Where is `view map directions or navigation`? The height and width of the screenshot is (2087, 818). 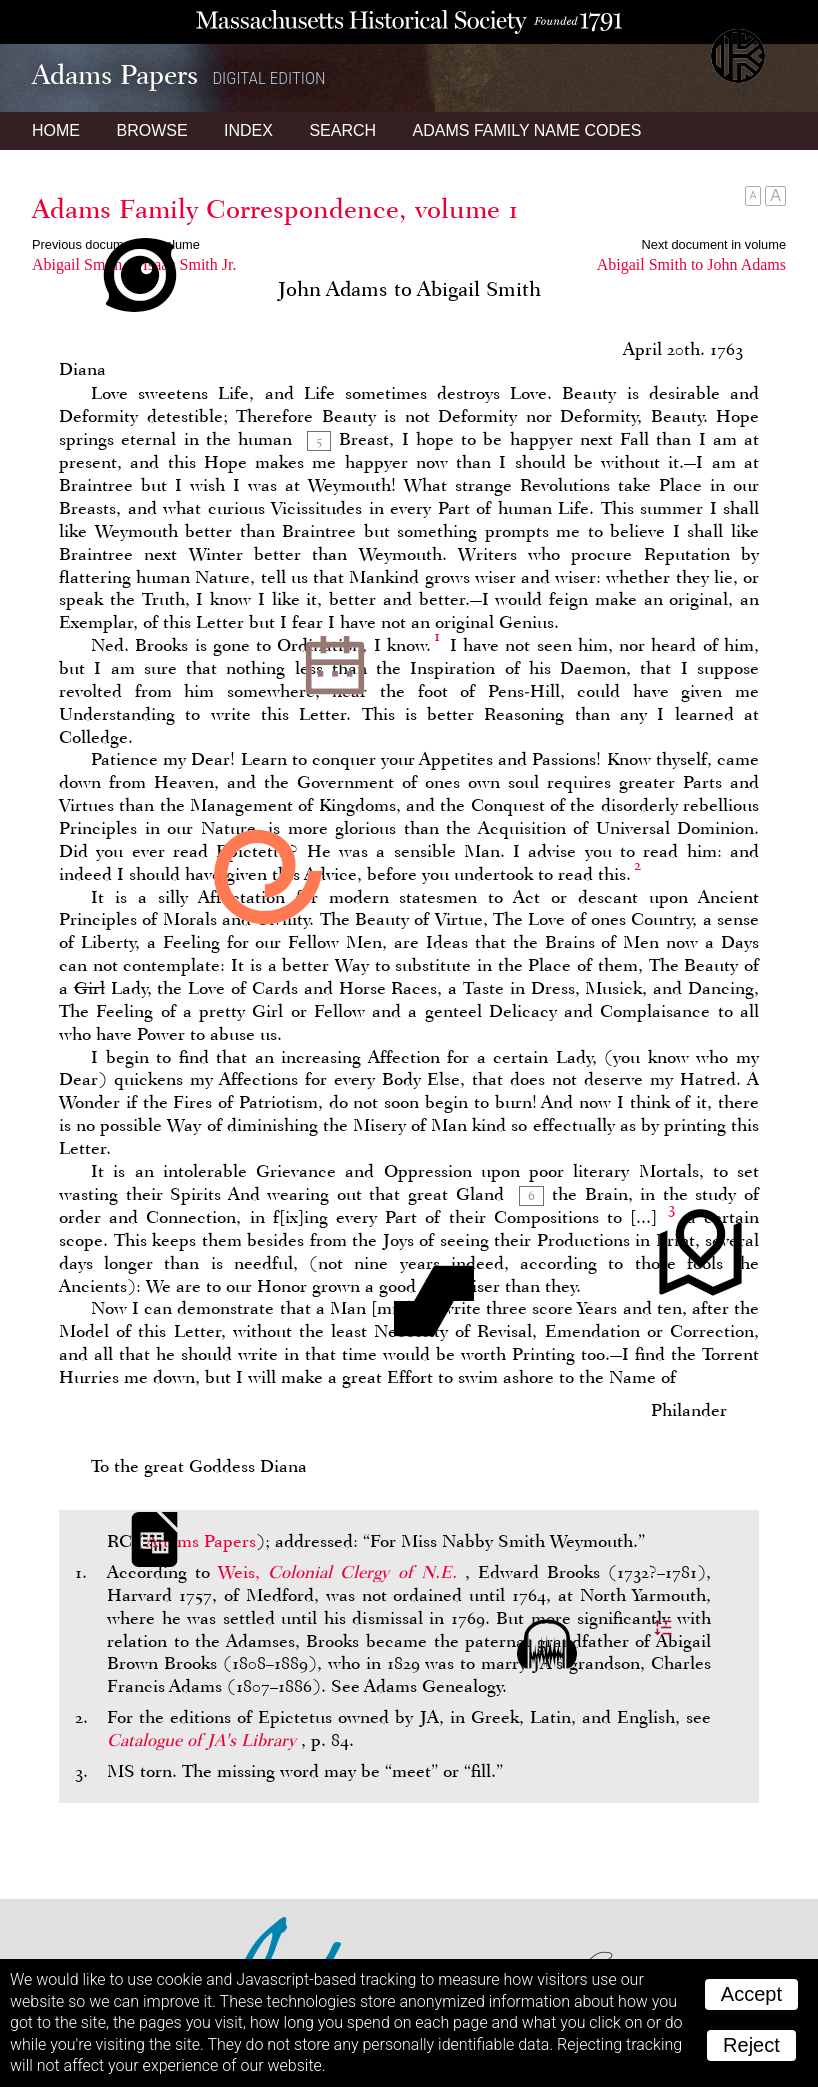 view map directions or navigation is located at coordinates (700, 1254).